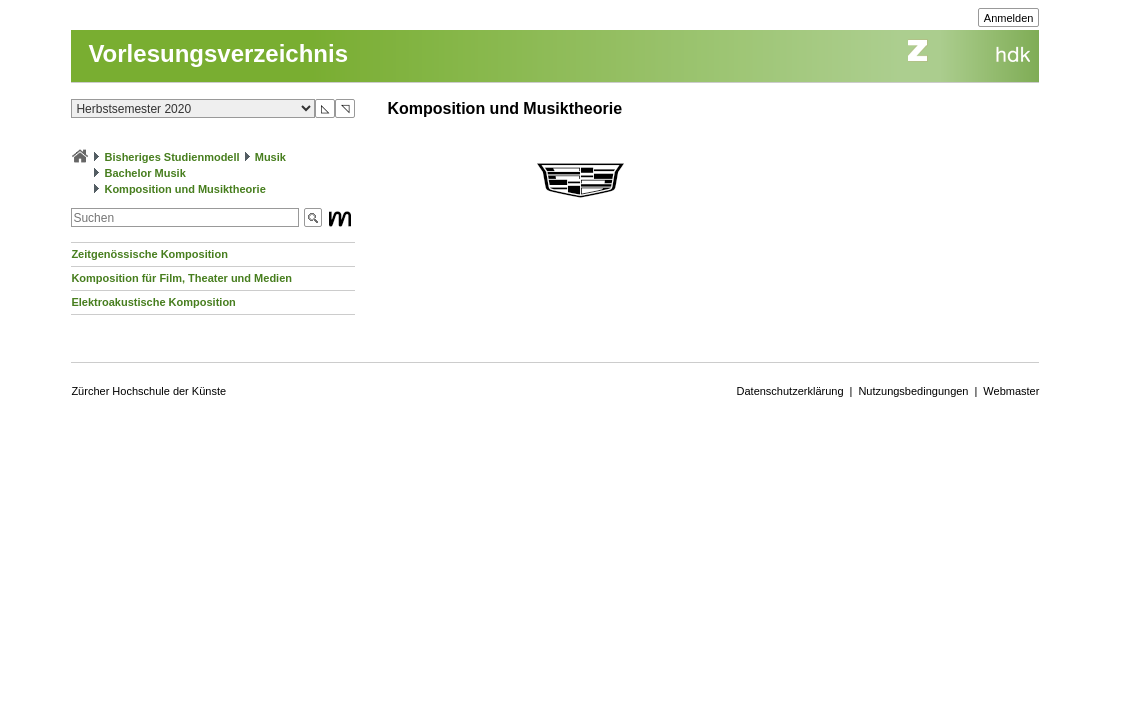 The height and width of the screenshot is (720, 1128). I want to click on cadillac brand logo, so click(580, 180).